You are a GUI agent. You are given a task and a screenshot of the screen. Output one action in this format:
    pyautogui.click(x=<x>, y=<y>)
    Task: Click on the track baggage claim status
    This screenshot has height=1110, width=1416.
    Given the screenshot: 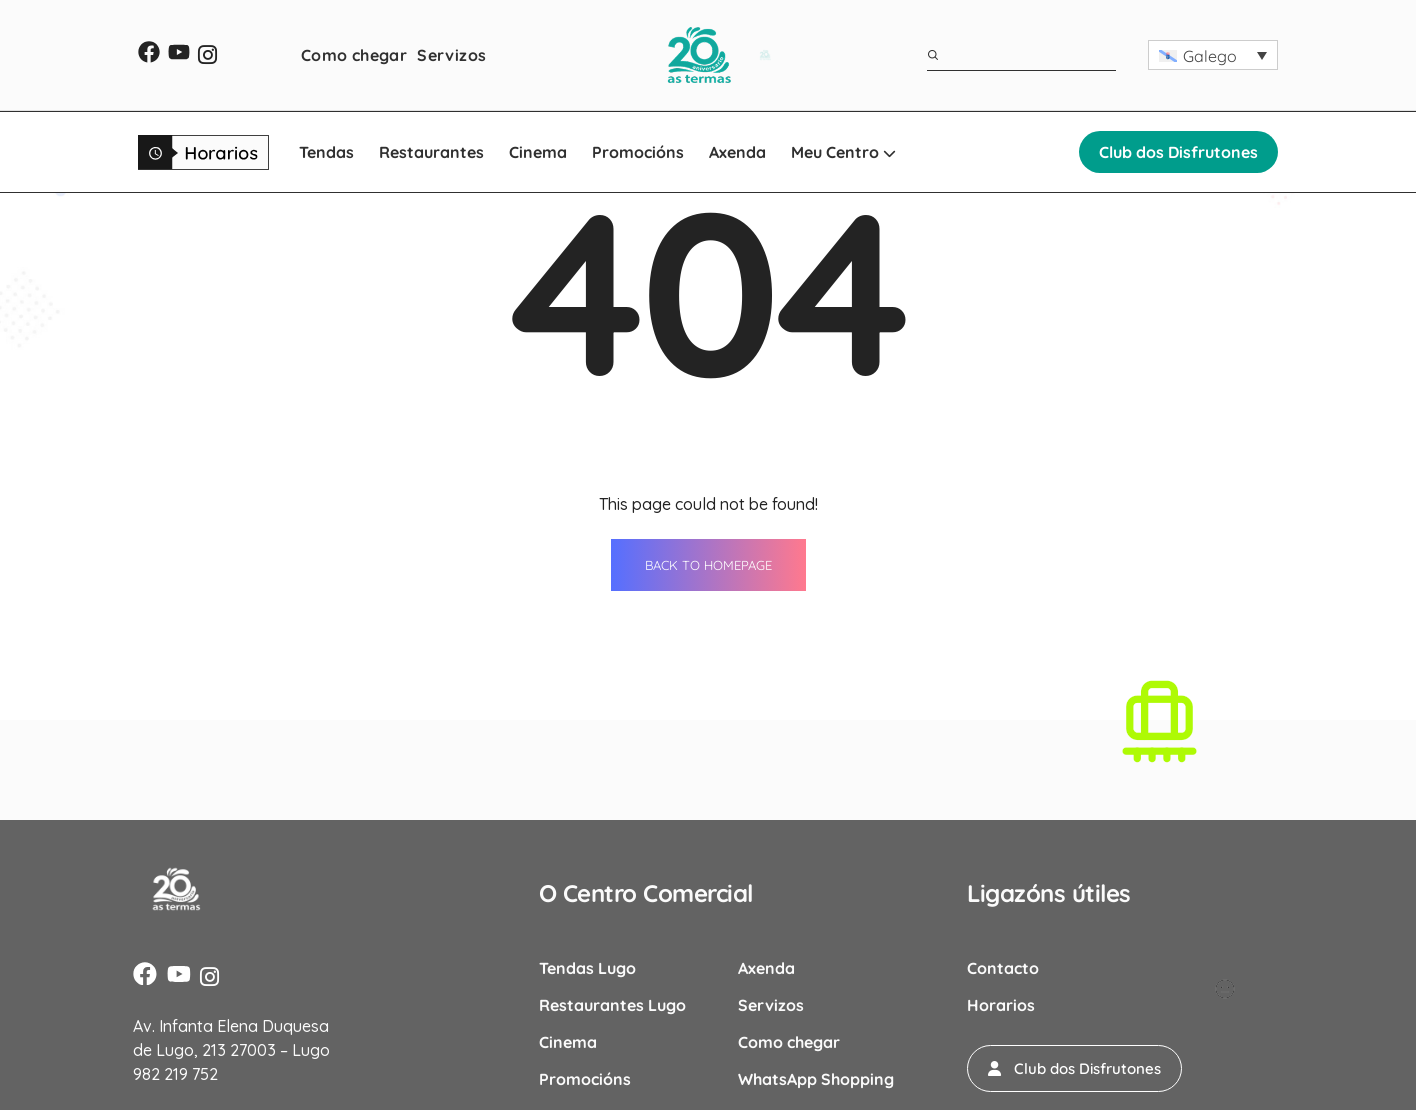 What is the action you would take?
    pyautogui.click(x=1159, y=721)
    